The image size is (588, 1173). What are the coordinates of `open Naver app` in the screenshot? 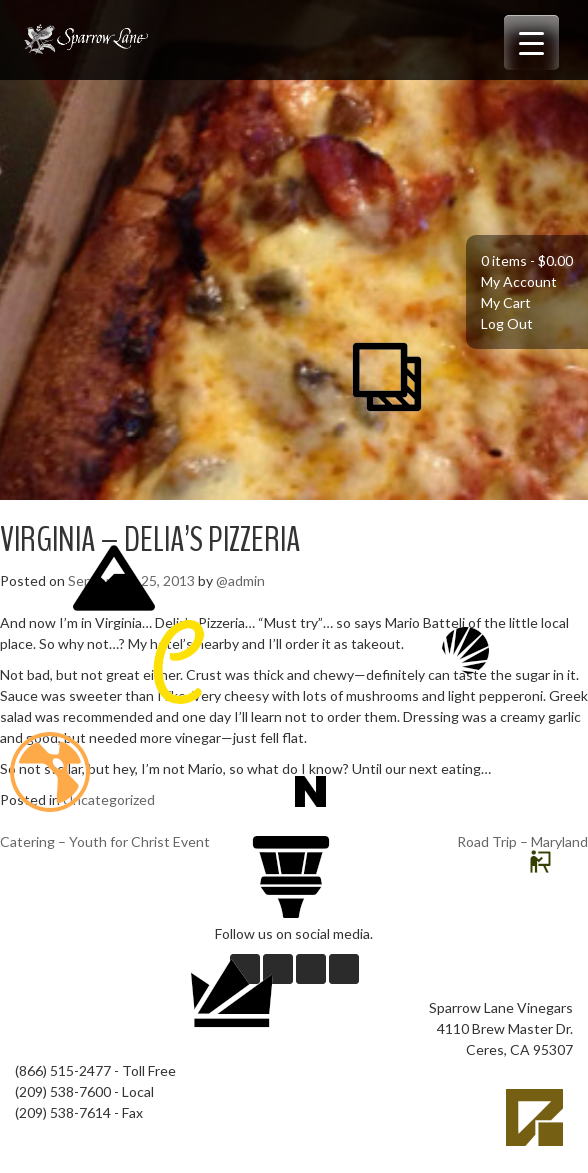 It's located at (310, 791).